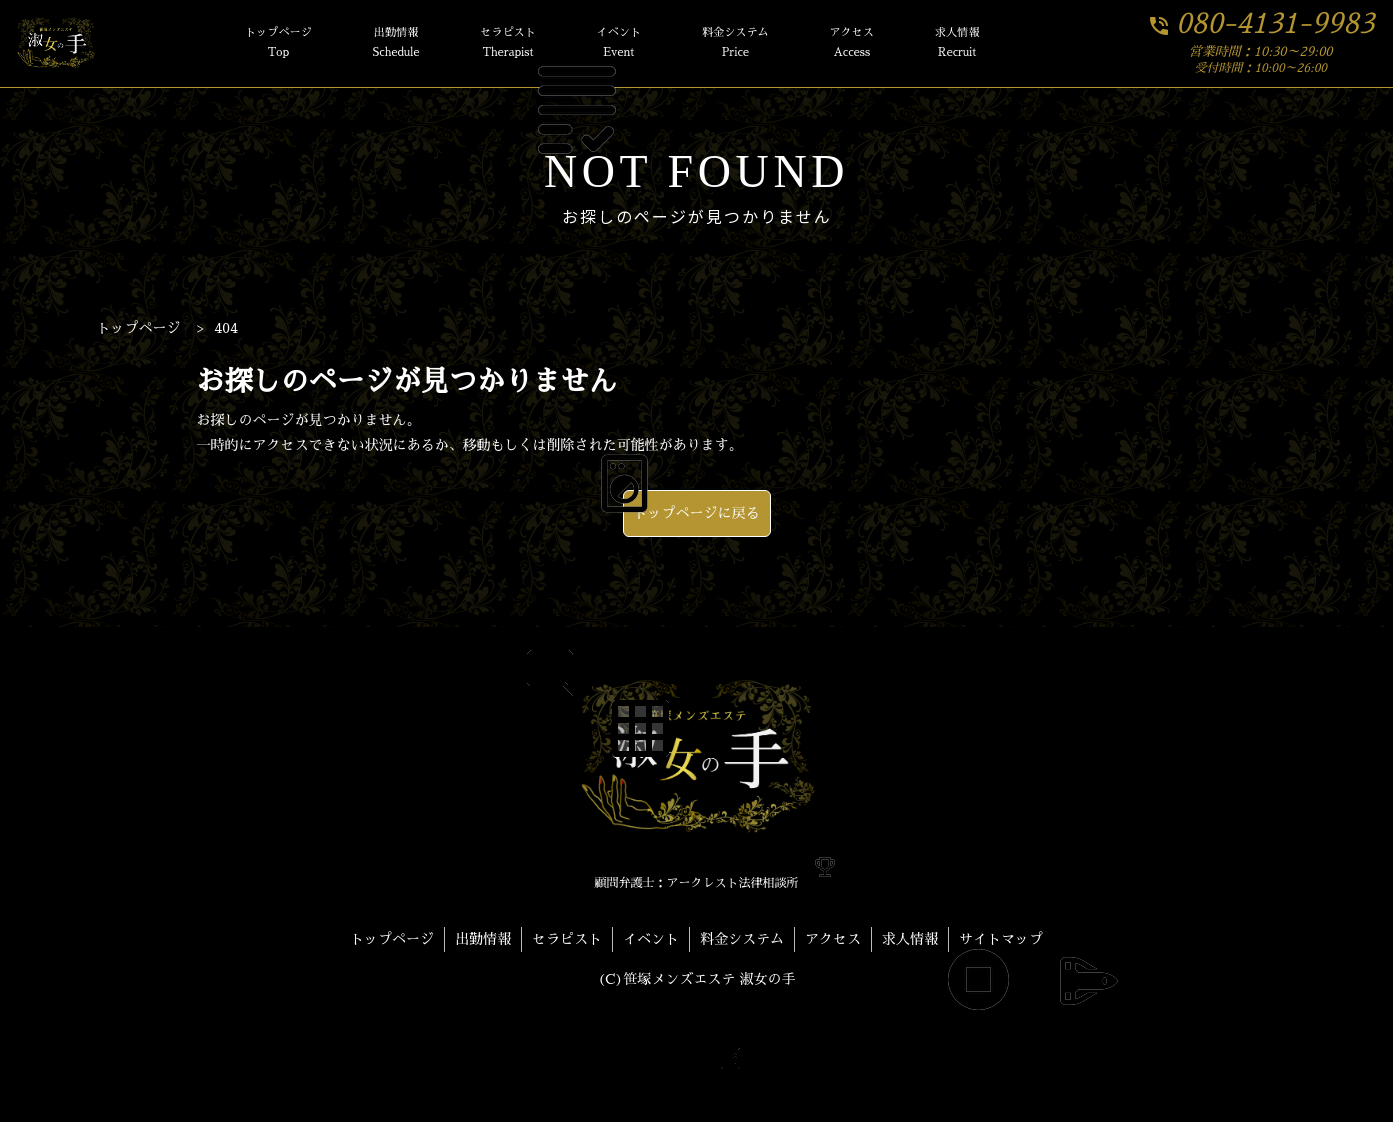 The height and width of the screenshot is (1122, 1393). Describe the element at coordinates (825, 867) in the screenshot. I see `view achievements or awards` at that location.